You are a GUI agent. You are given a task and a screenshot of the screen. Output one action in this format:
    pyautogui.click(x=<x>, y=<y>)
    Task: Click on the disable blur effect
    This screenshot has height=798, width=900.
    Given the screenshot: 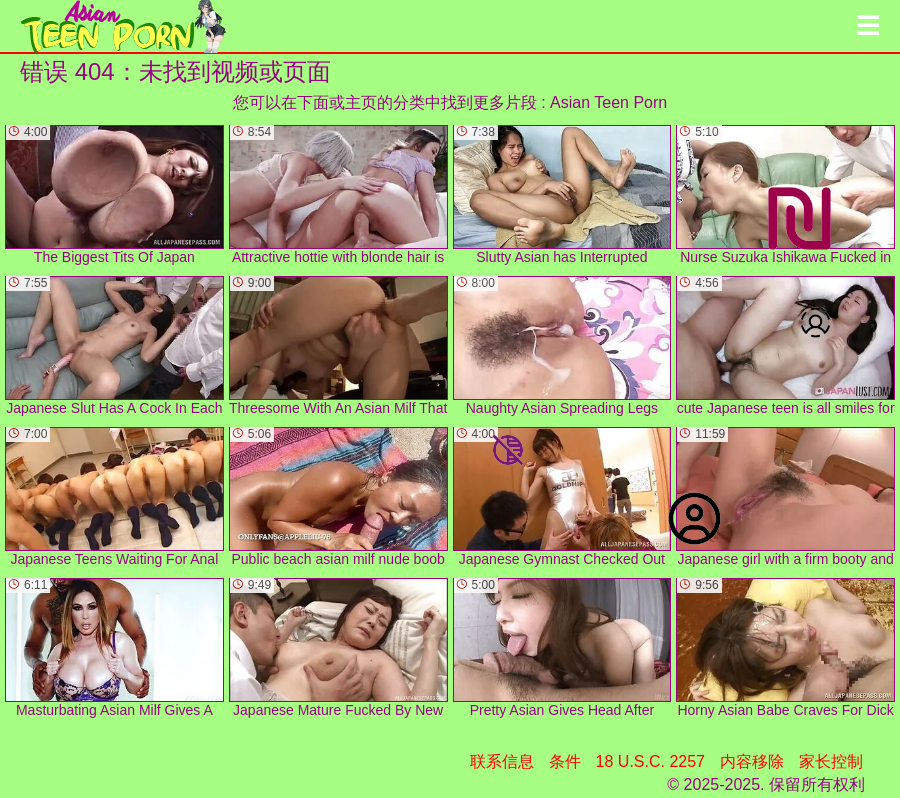 What is the action you would take?
    pyautogui.click(x=508, y=450)
    